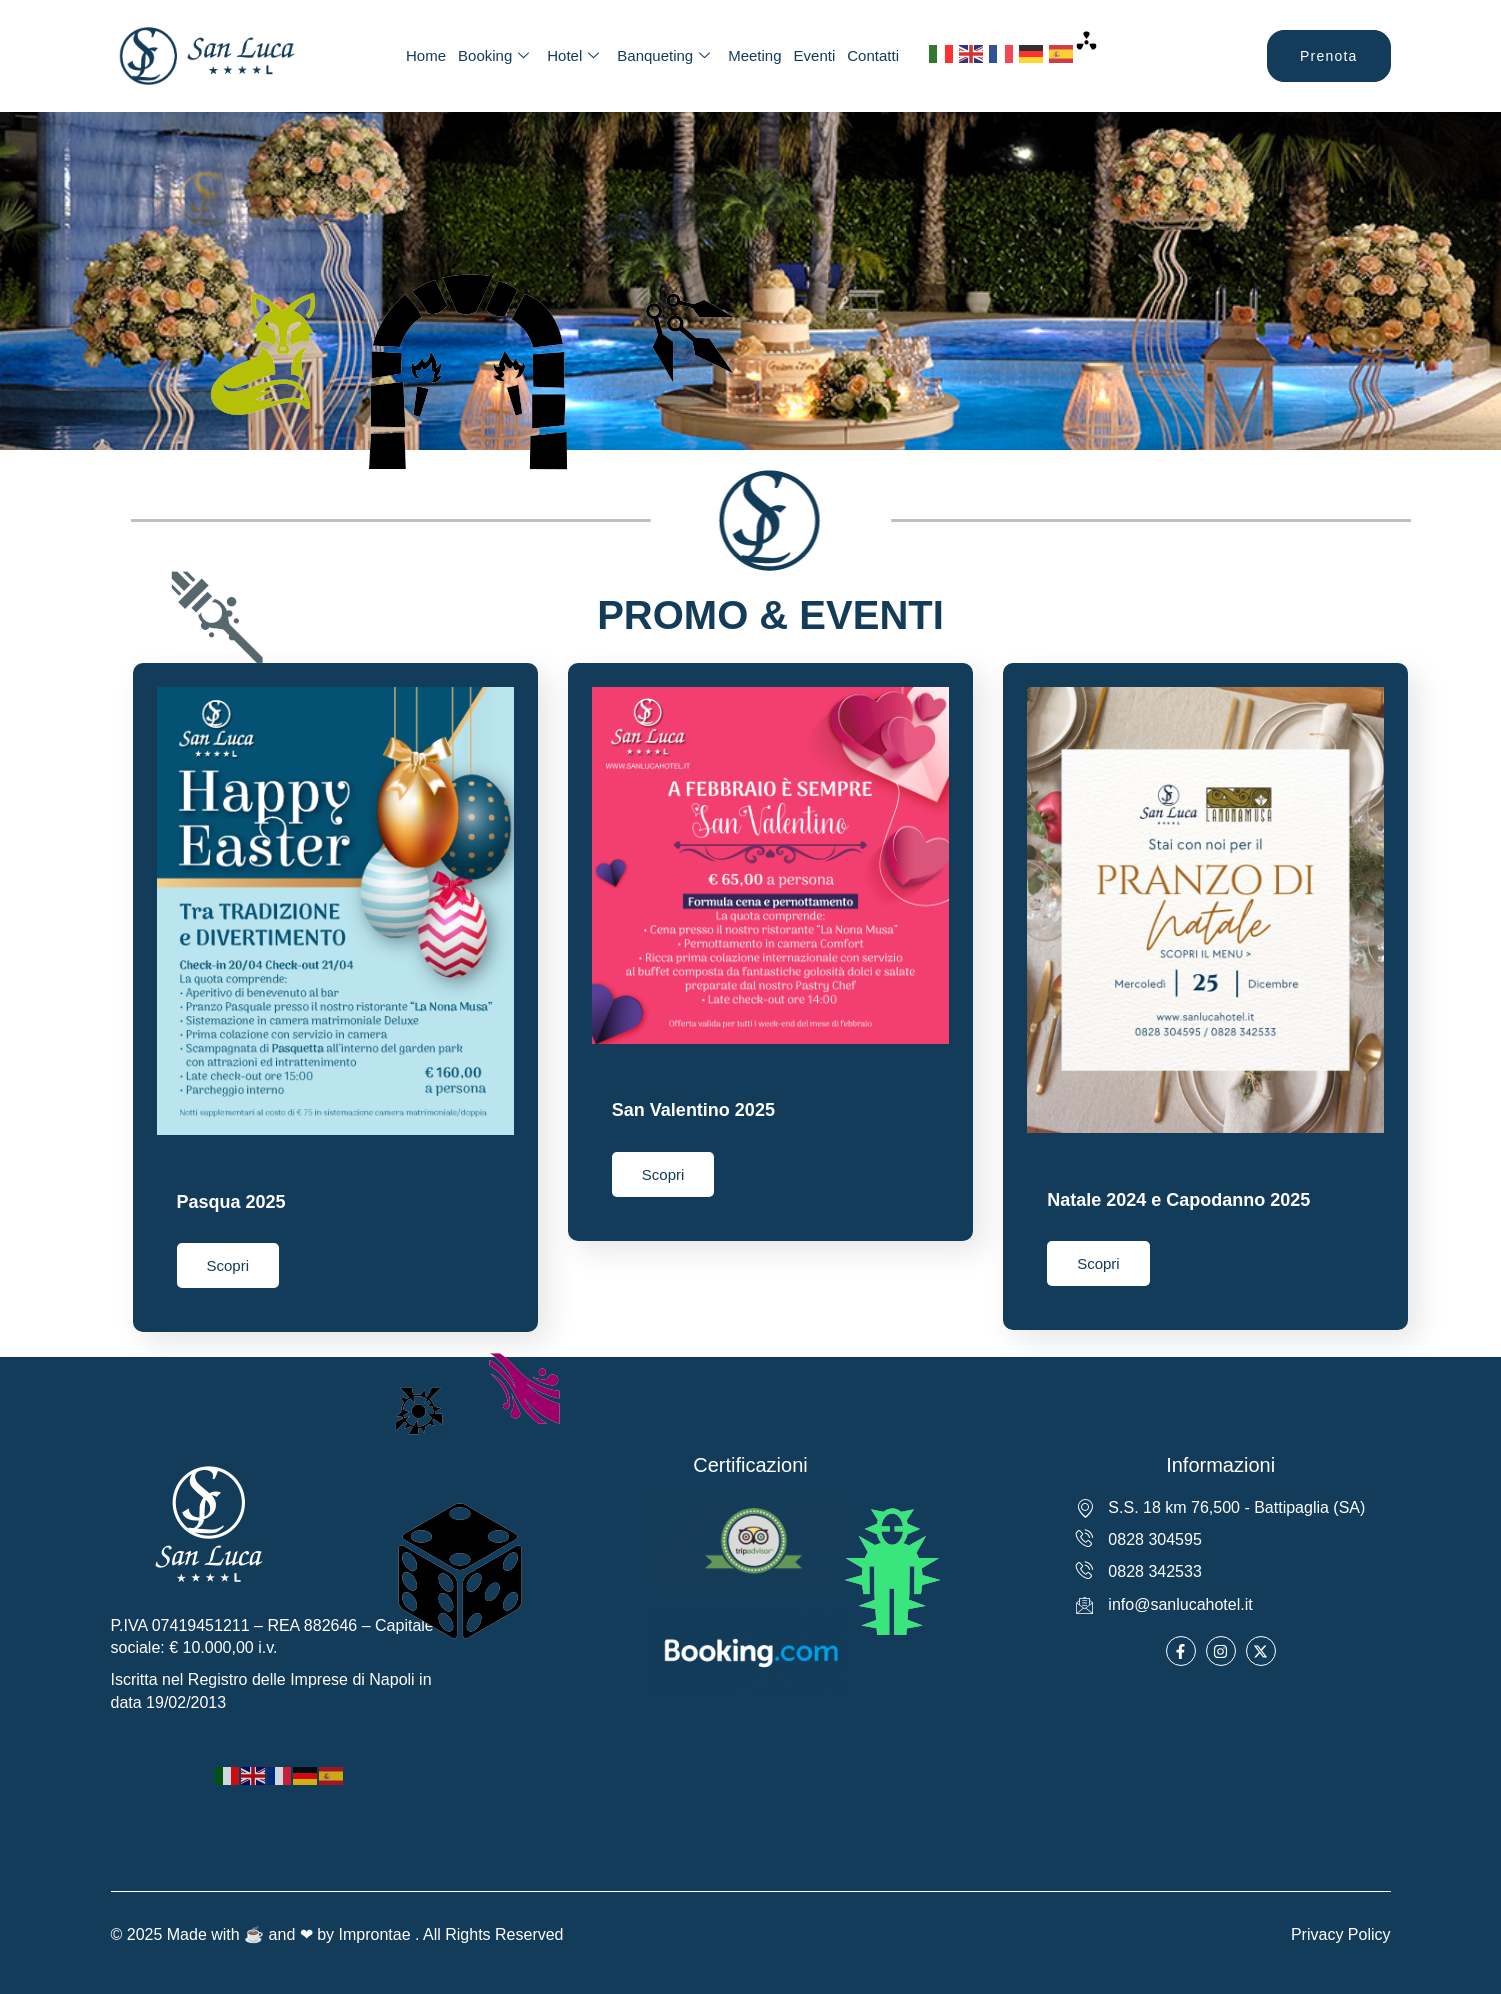 The image size is (1501, 1994). Describe the element at coordinates (524, 1388) in the screenshot. I see `indicates water or stream-related content` at that location.